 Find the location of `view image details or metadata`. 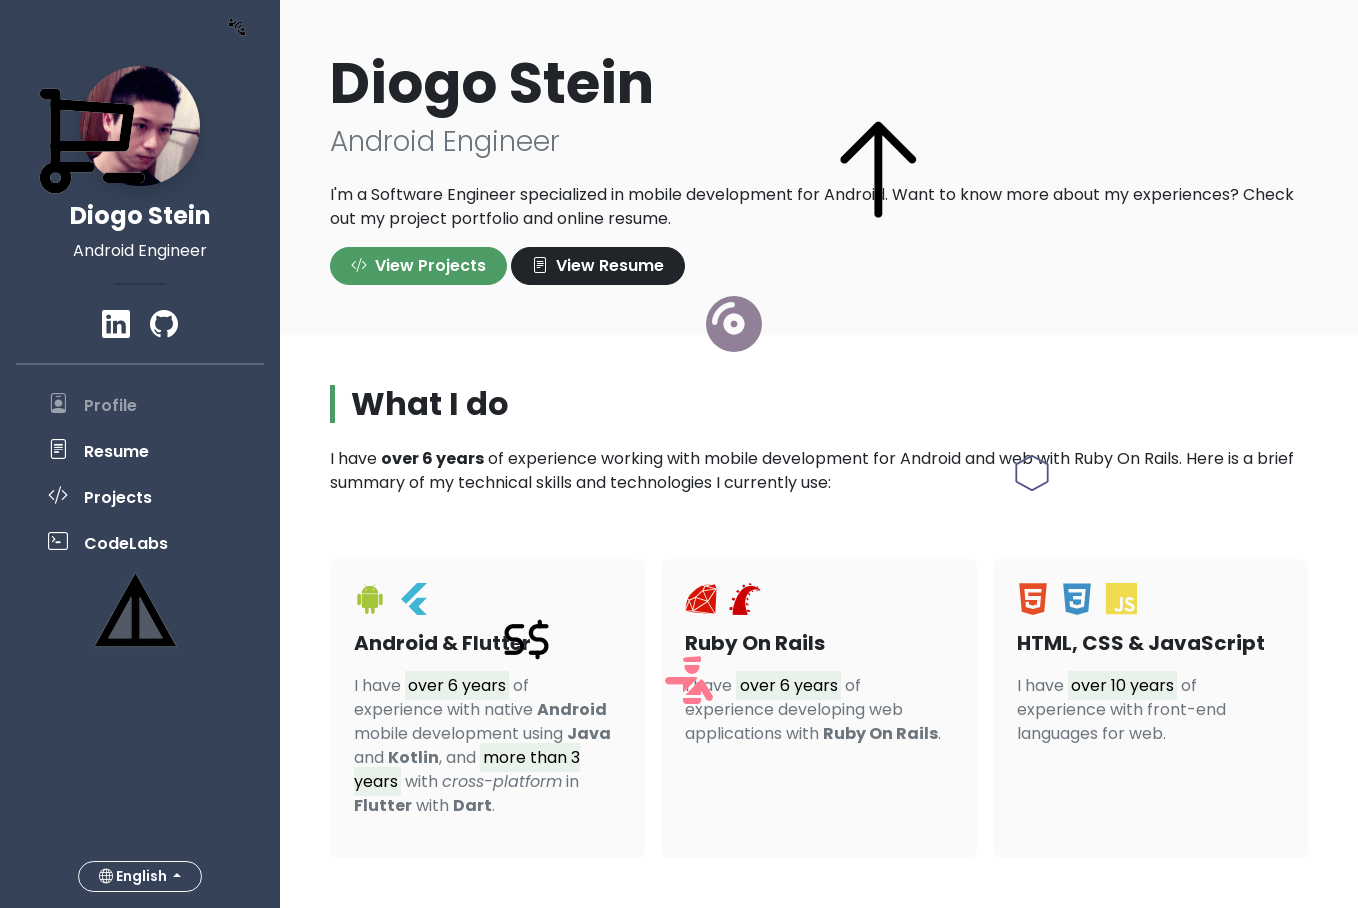

view image details or metadata is located at coordinates (135, 609).